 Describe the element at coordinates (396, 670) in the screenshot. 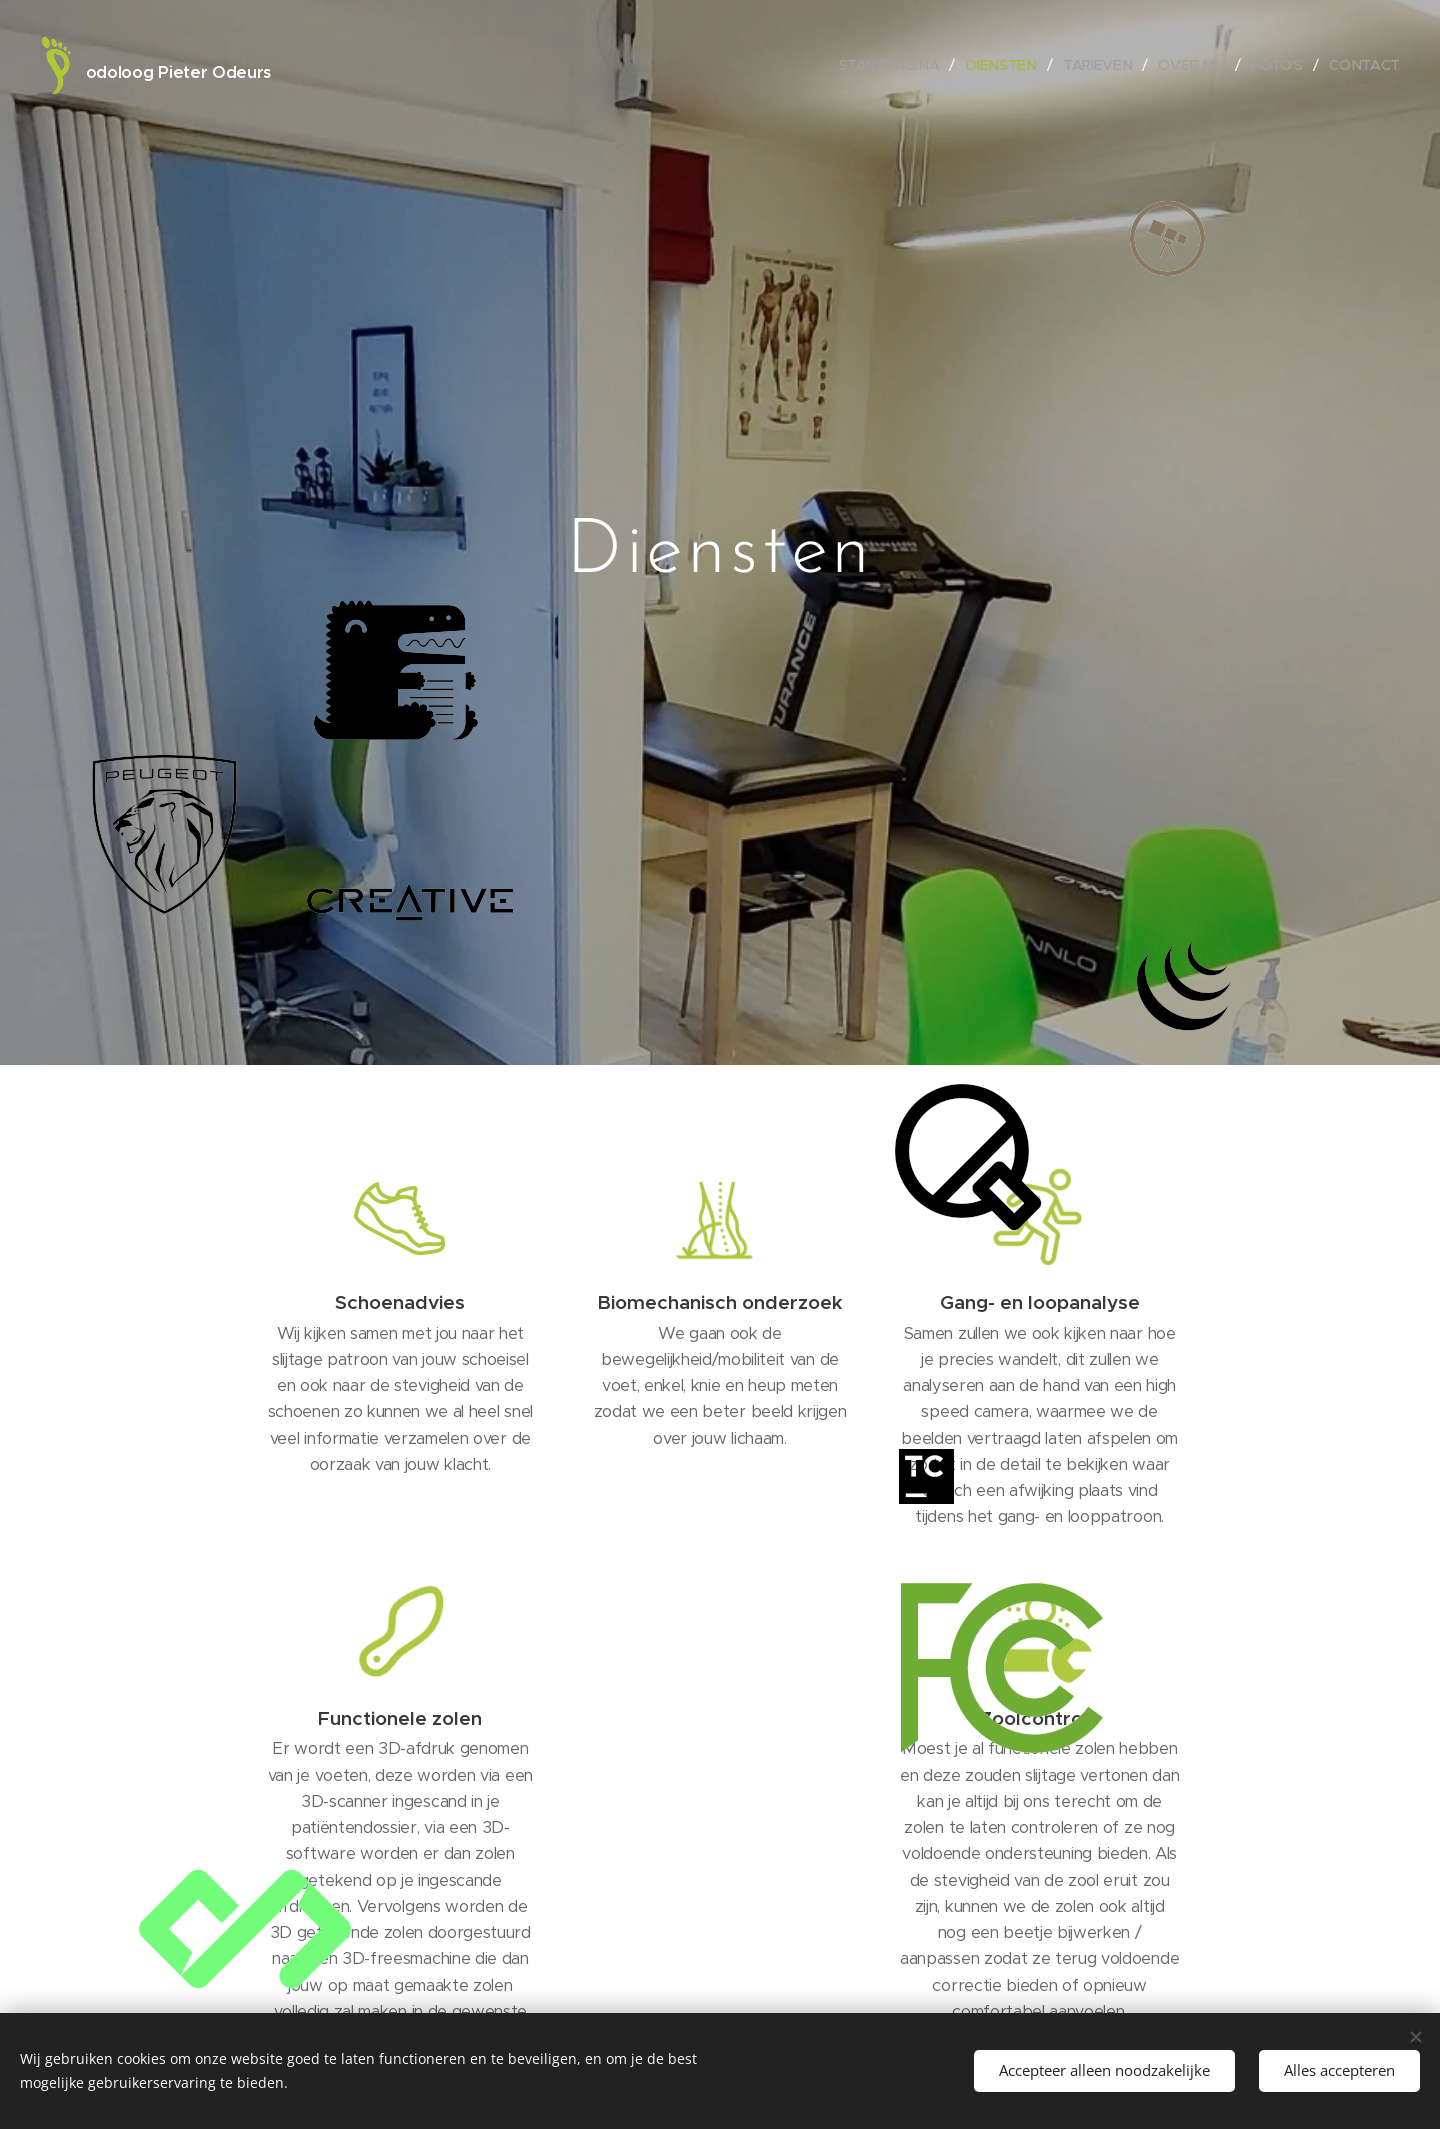

I see `visit docusaurus documentation site` at that location.